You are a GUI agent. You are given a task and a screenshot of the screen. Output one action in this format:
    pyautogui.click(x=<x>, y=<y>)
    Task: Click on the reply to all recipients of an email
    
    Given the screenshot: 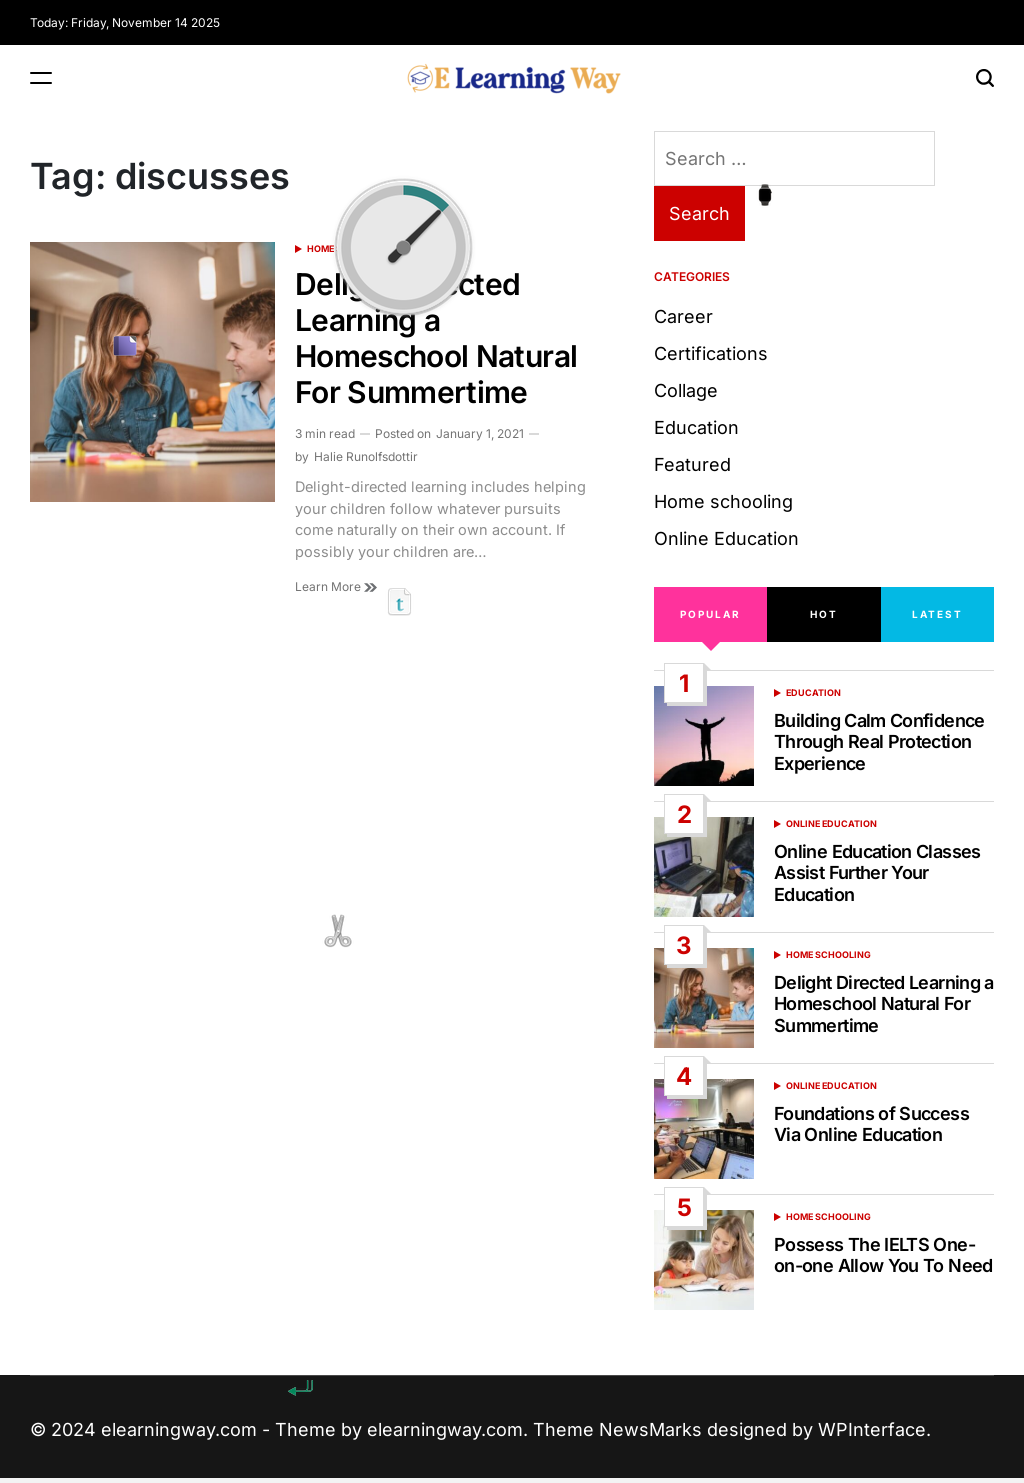 What is the action you would take?
    pyautogui.click(x=300, y=1386)
    